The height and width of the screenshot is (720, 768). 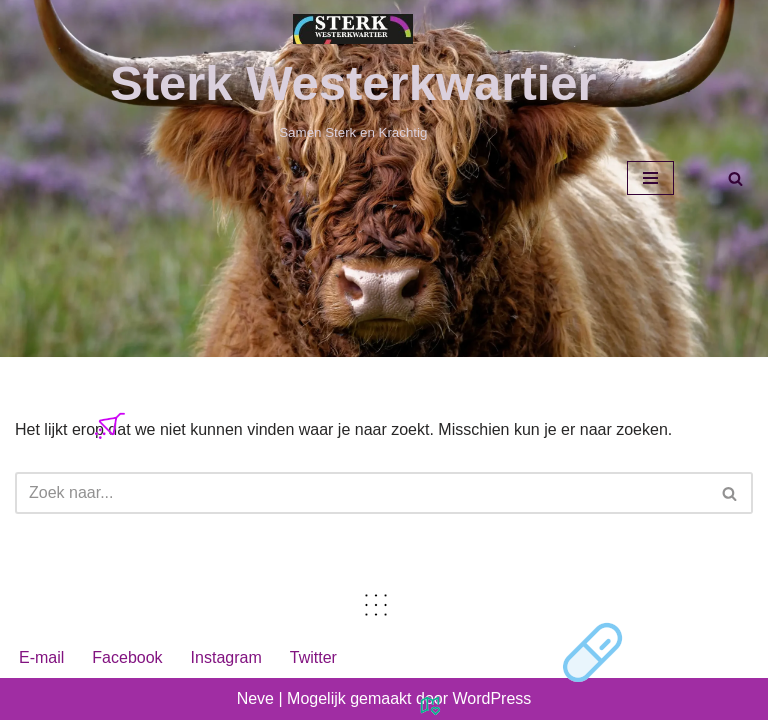 What do you see at coordinates (376, 605) in the screenshot?
I see `open app drawer or launcher menu` at bounding box center [376, 605].